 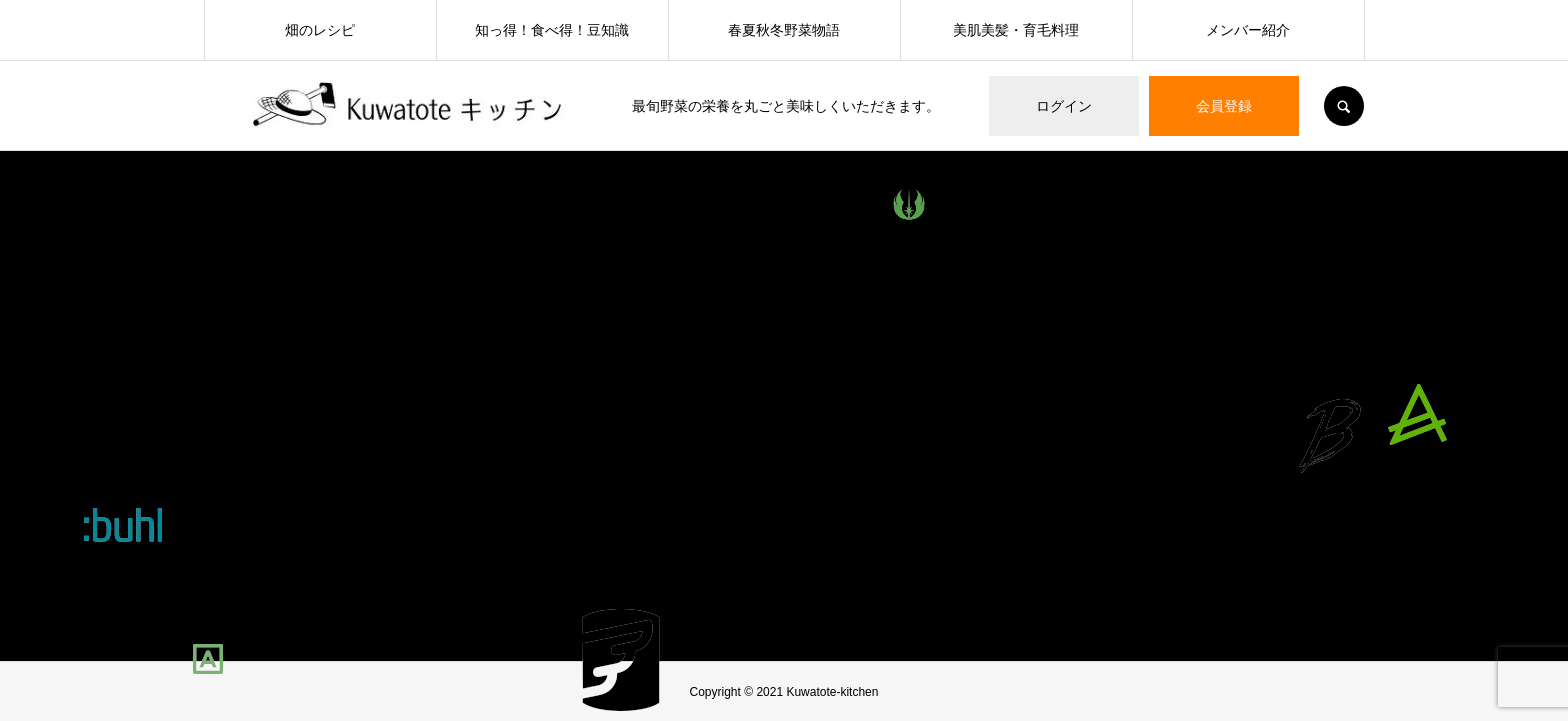 I want to click on buhl company logo, so click(x=123, y=525).